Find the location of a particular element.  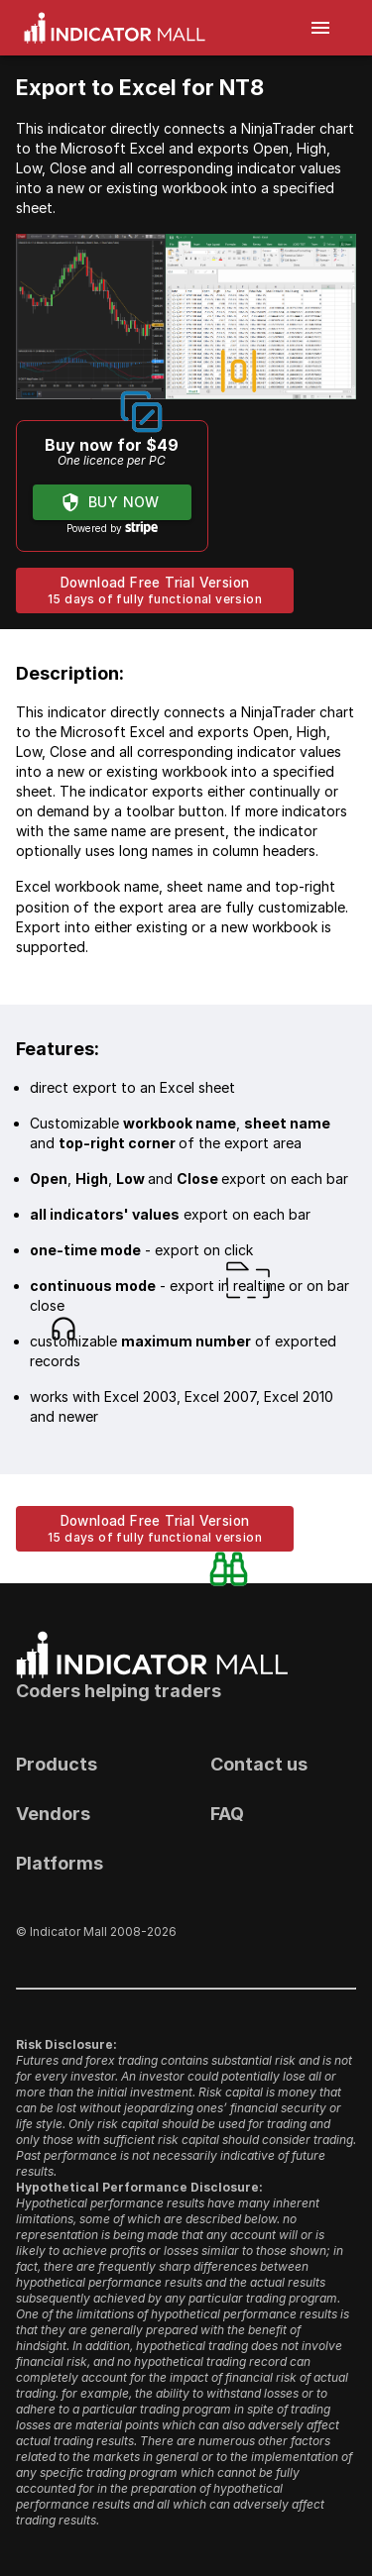

search or explore content is located at coordinates (228, 1568).